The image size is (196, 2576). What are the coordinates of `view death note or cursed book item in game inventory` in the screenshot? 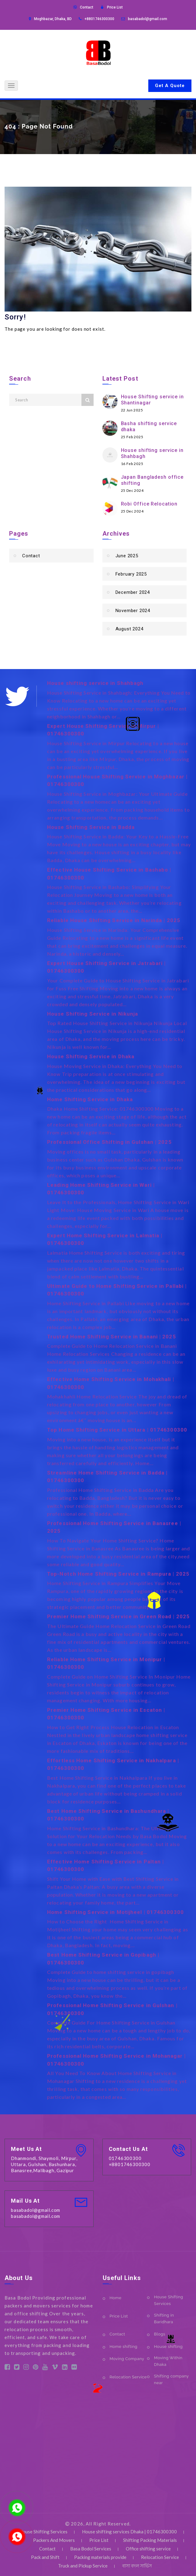 It's located at (168, 1823).